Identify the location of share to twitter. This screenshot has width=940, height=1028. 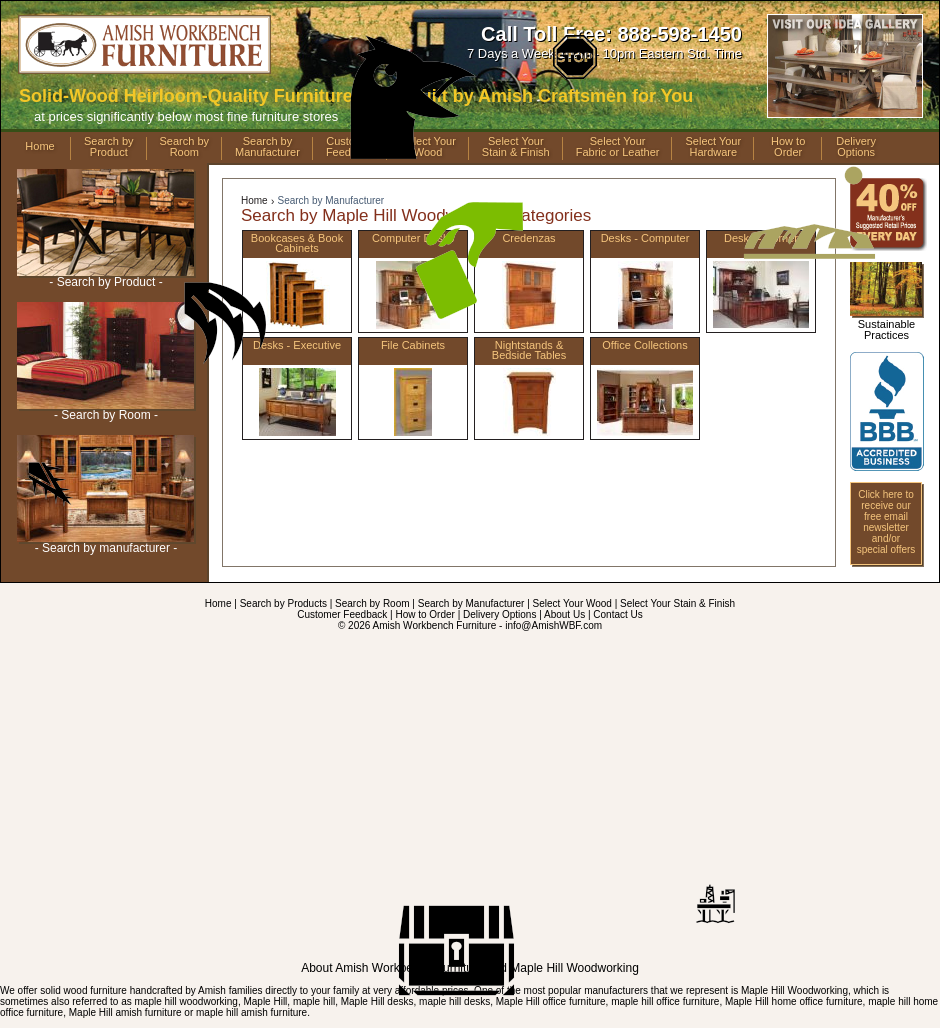
(413, 96).